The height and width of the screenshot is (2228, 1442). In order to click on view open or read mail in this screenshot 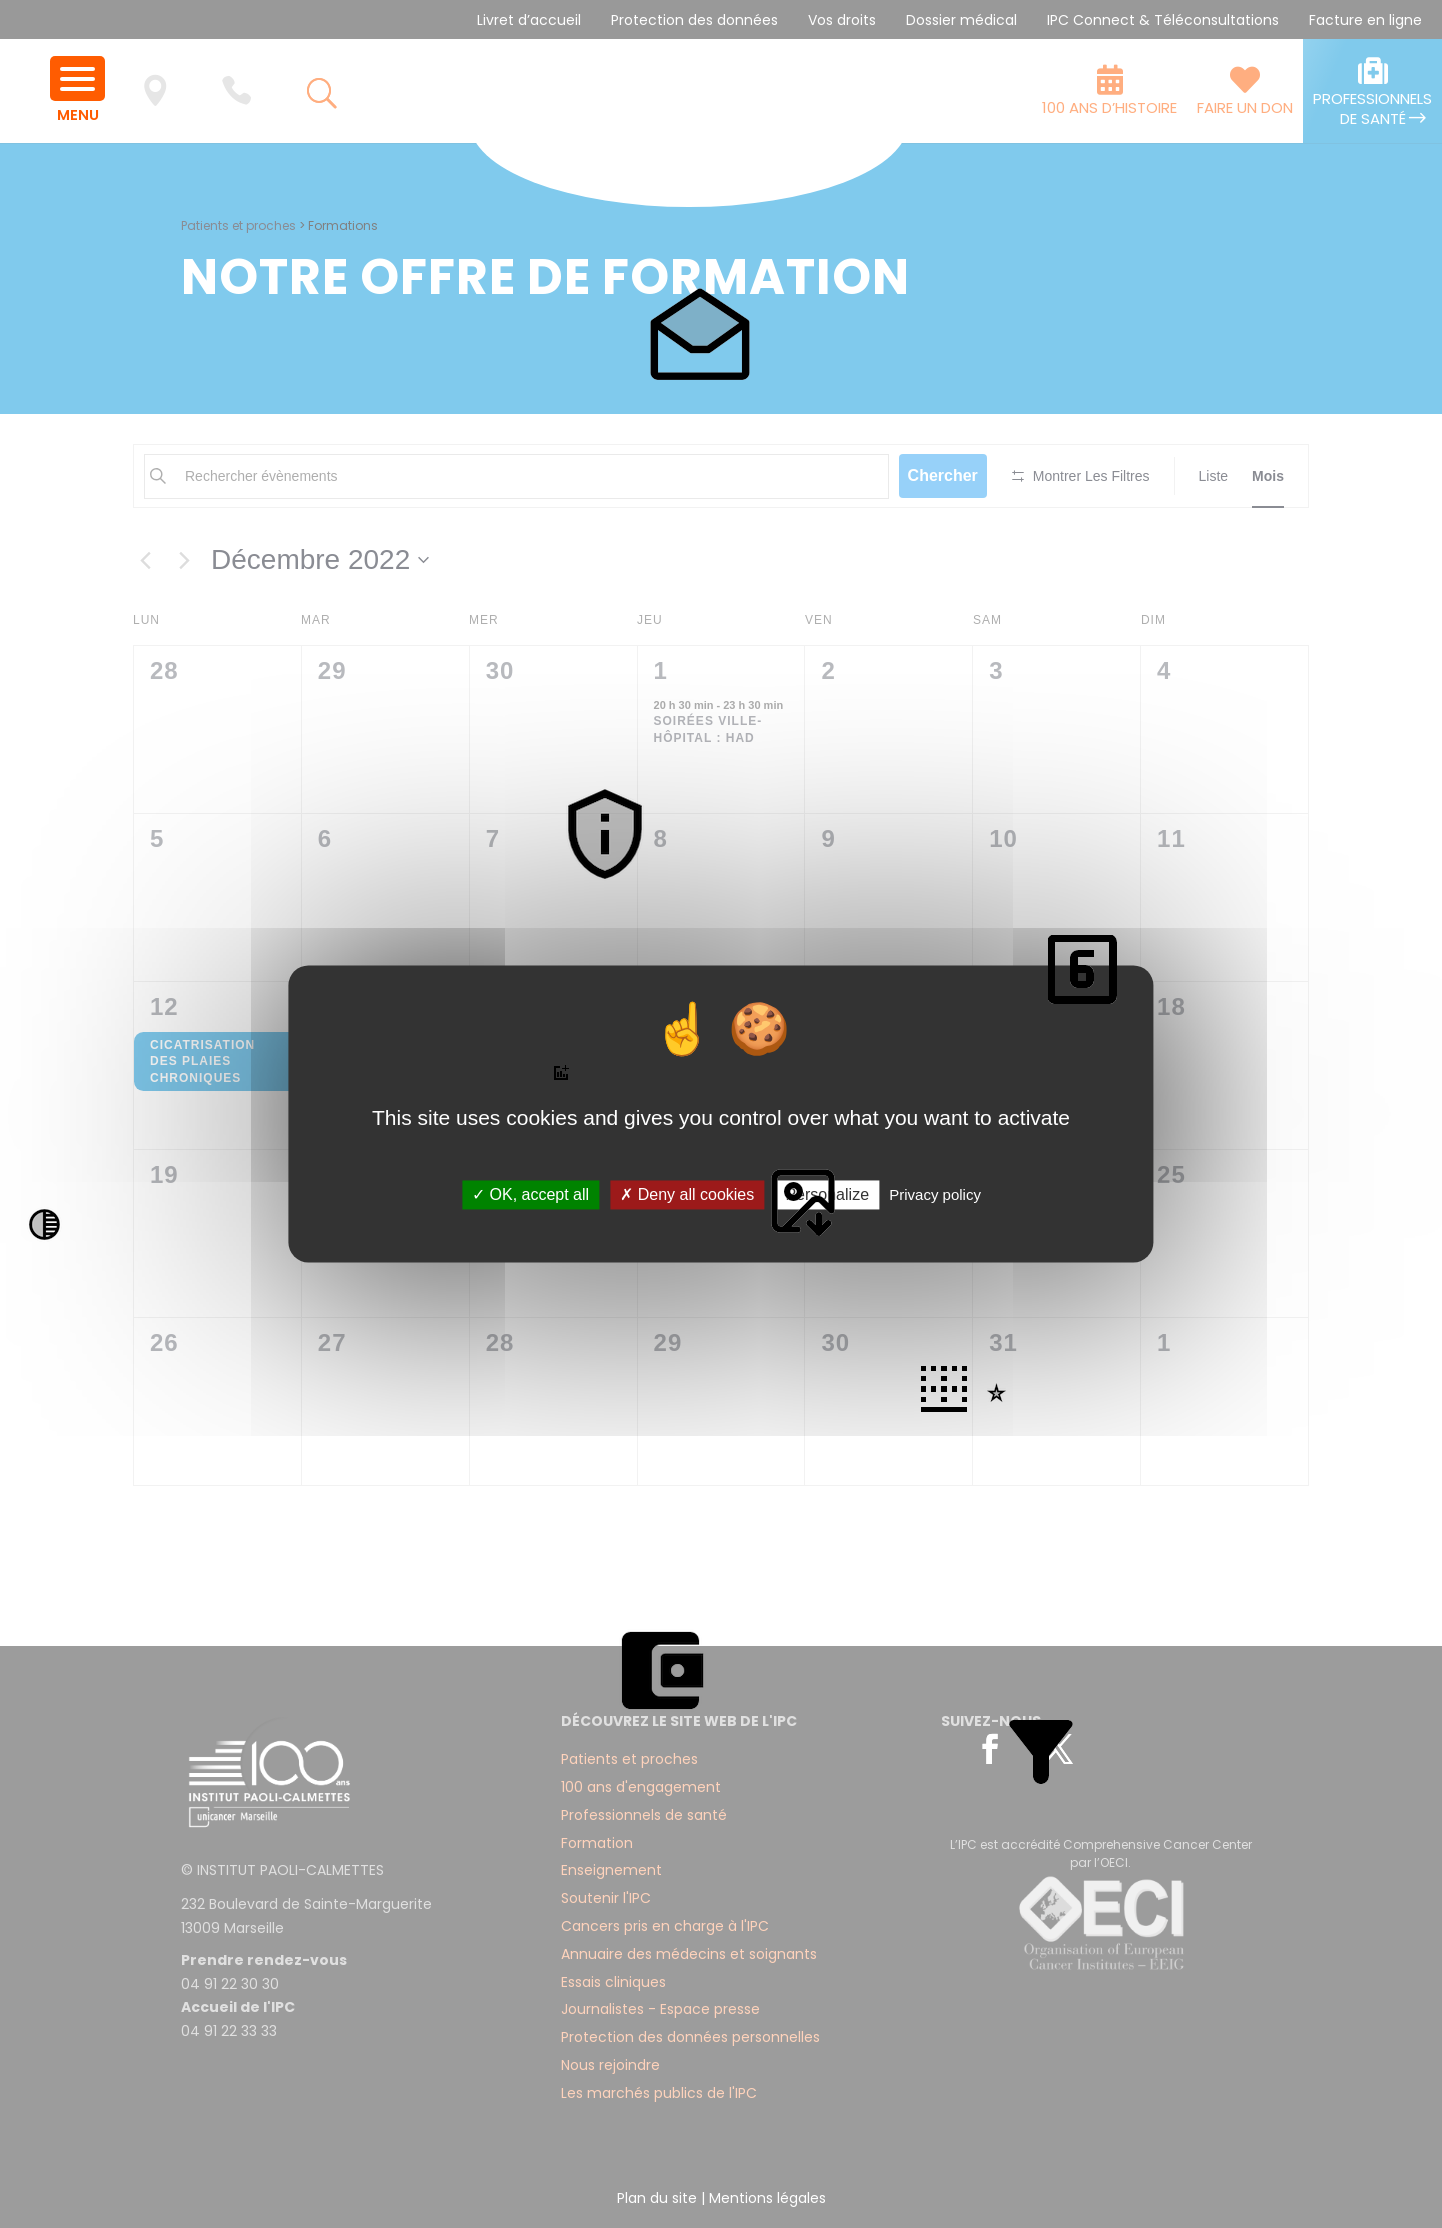, I will do `click(700, 338)`.